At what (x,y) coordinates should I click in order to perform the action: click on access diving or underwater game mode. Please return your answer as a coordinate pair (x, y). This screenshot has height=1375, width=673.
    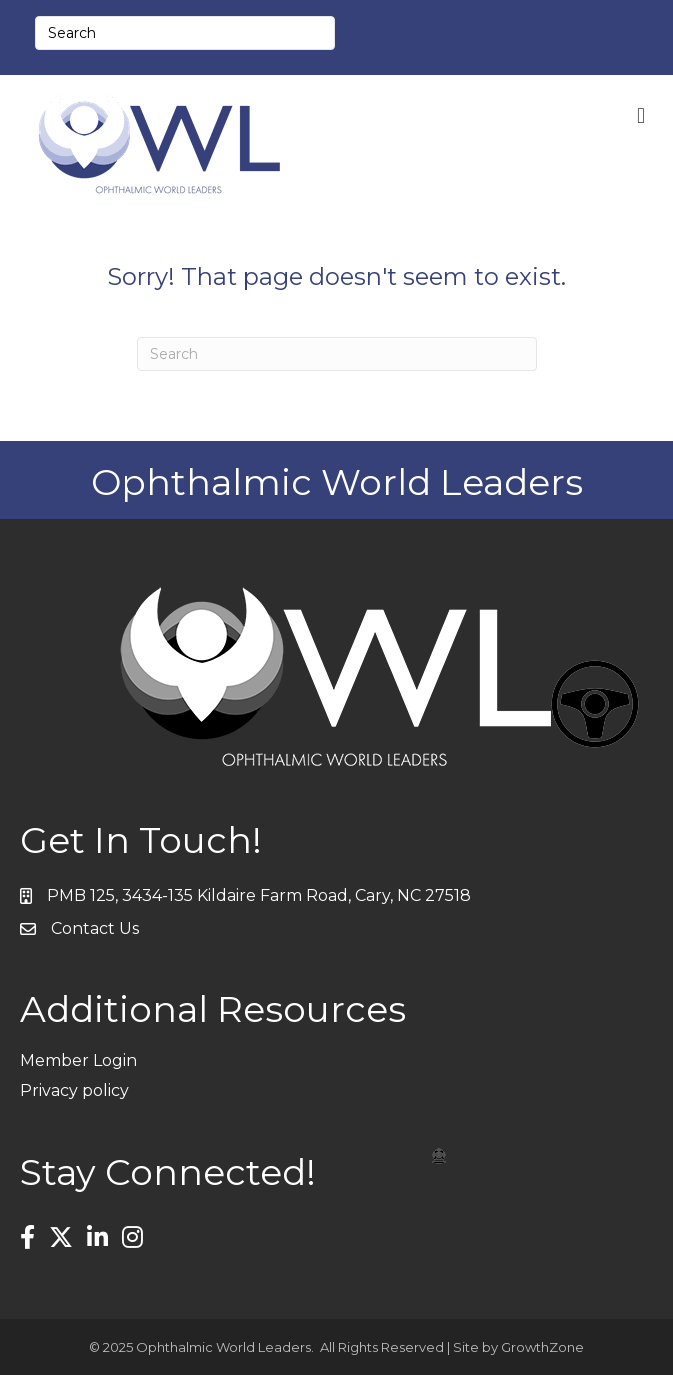
    Looking at the image, I should click on (439, 1156).